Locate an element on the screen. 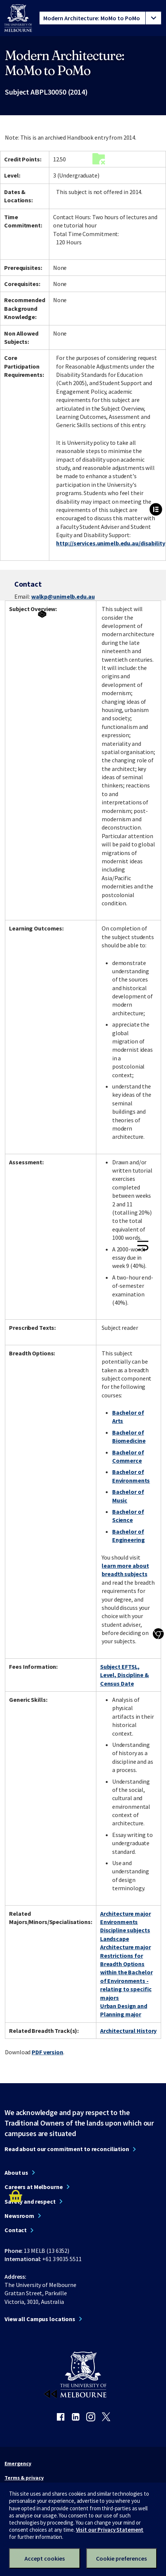  elementor website builder logo is located at coordinates (156, 509).